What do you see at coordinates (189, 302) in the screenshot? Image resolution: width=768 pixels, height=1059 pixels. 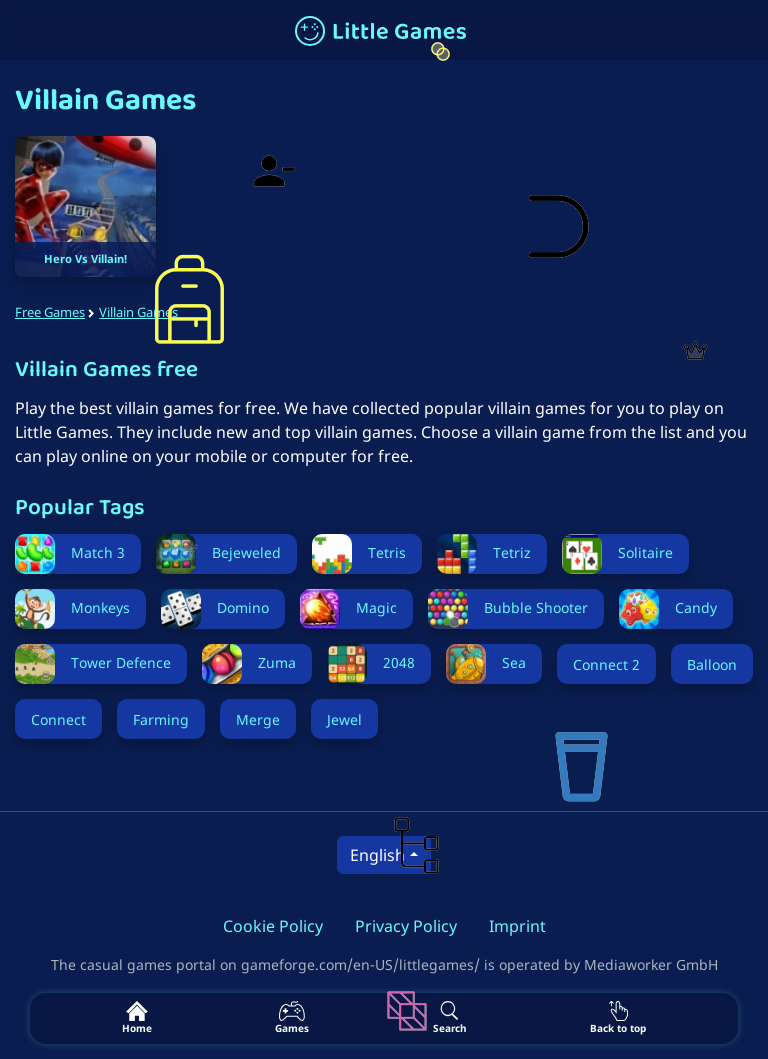 I see `access your inventory or storage` at bounding box center [189, 302].